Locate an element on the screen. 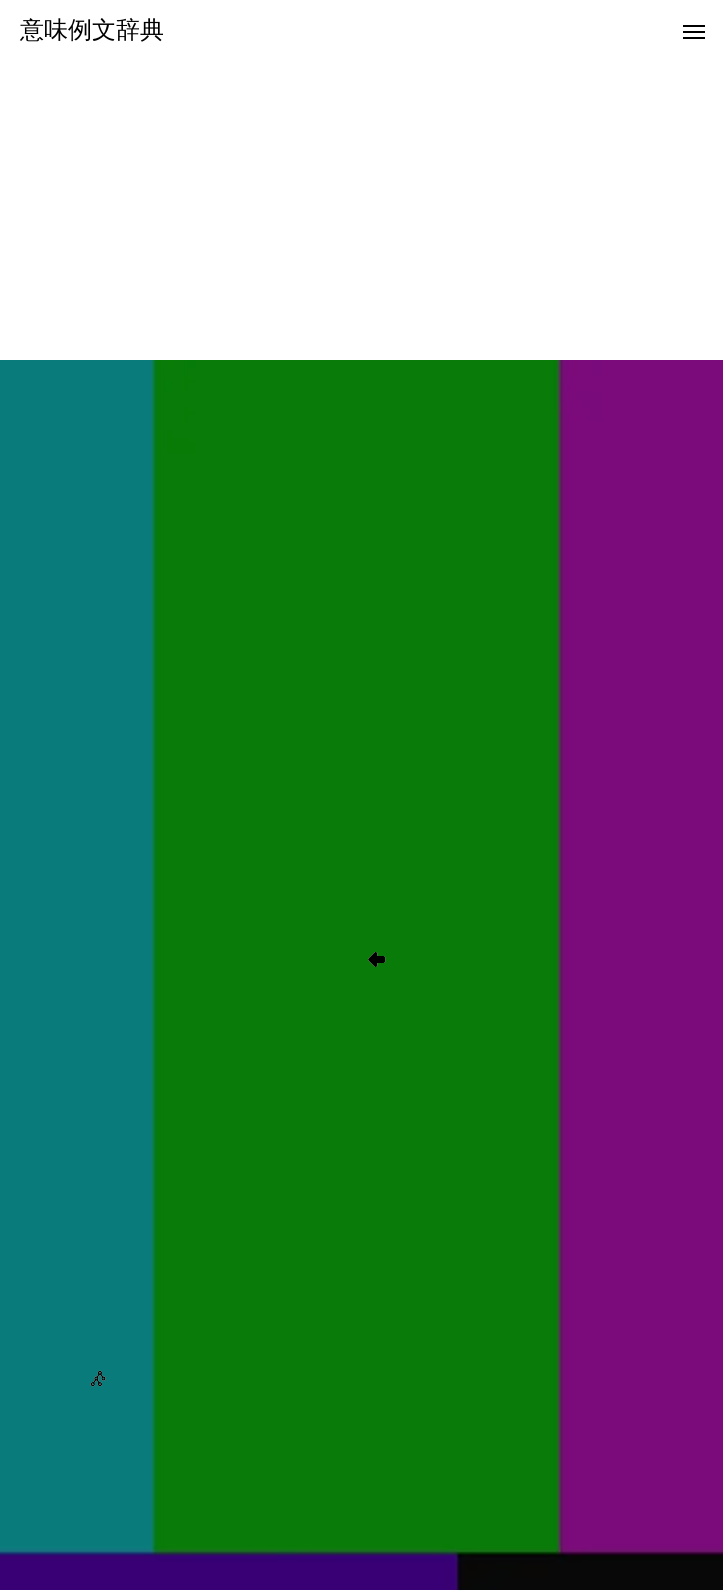 Image resolution: width=723 pixels, height=1590 pixels. view hierarchical data structure is located at coordinates (98, 1378).